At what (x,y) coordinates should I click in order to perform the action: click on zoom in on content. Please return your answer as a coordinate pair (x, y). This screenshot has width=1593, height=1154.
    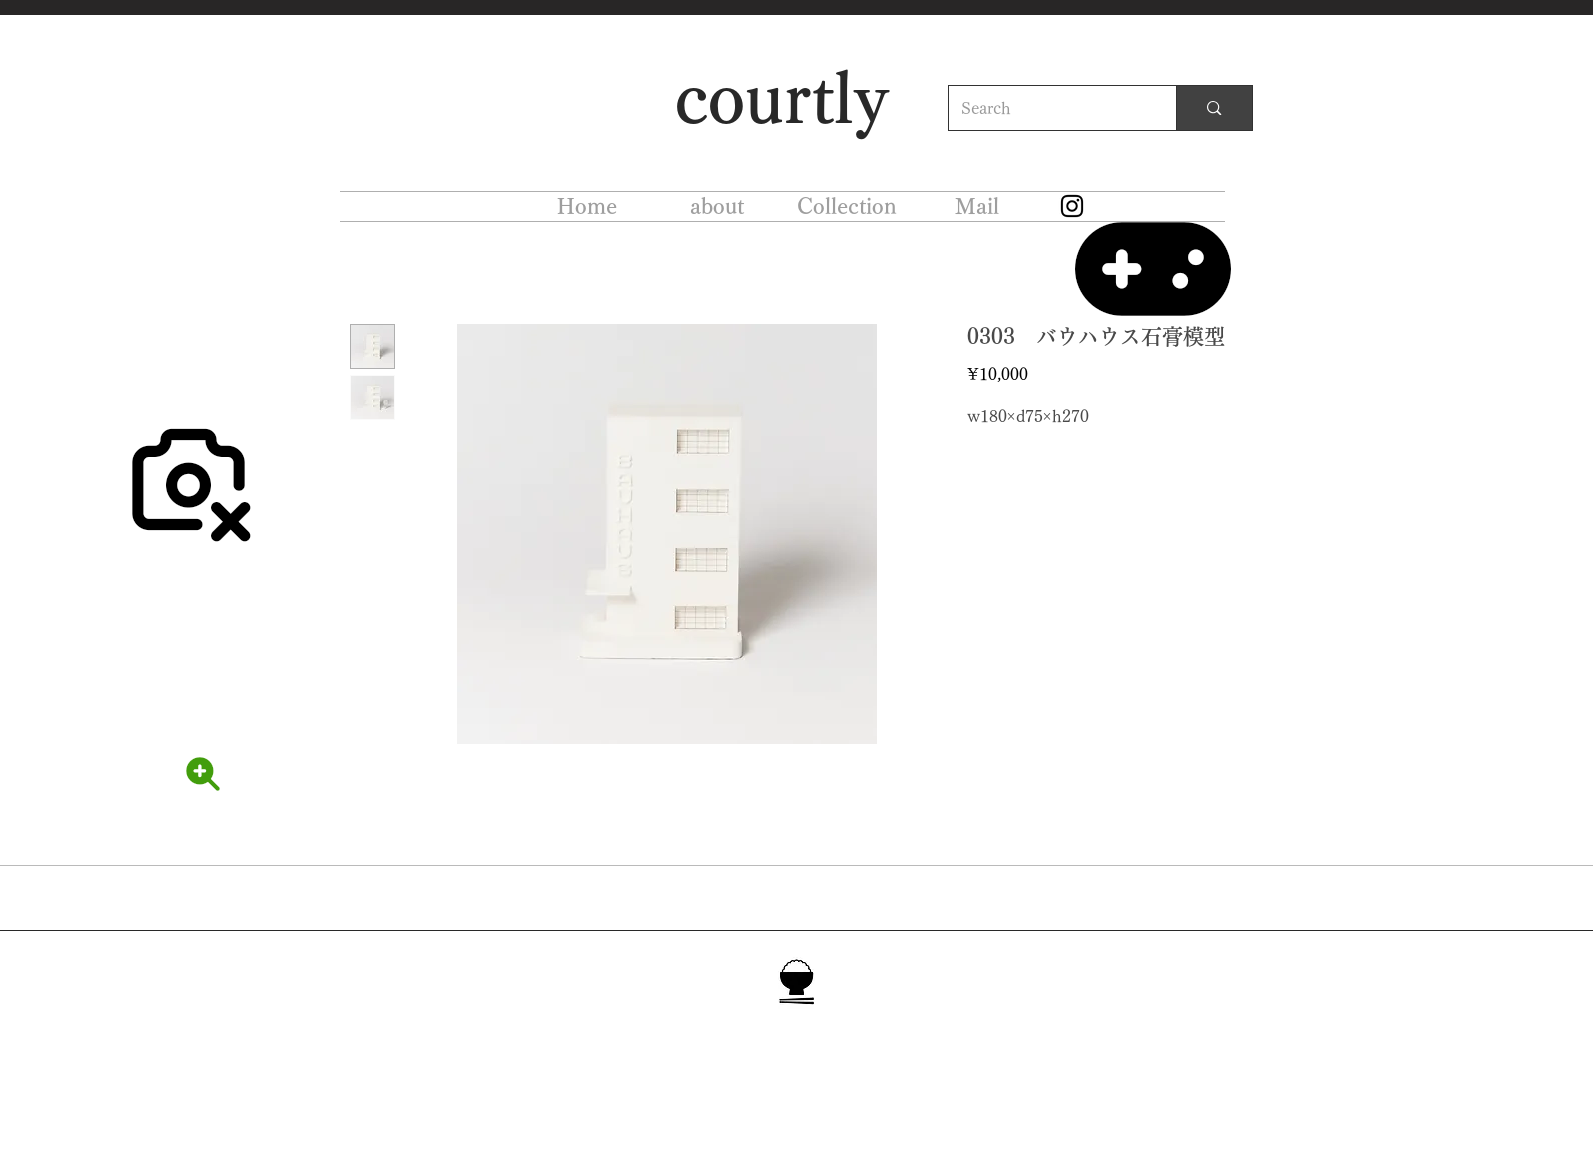
    Looking at the image, I should click on (203, 774).